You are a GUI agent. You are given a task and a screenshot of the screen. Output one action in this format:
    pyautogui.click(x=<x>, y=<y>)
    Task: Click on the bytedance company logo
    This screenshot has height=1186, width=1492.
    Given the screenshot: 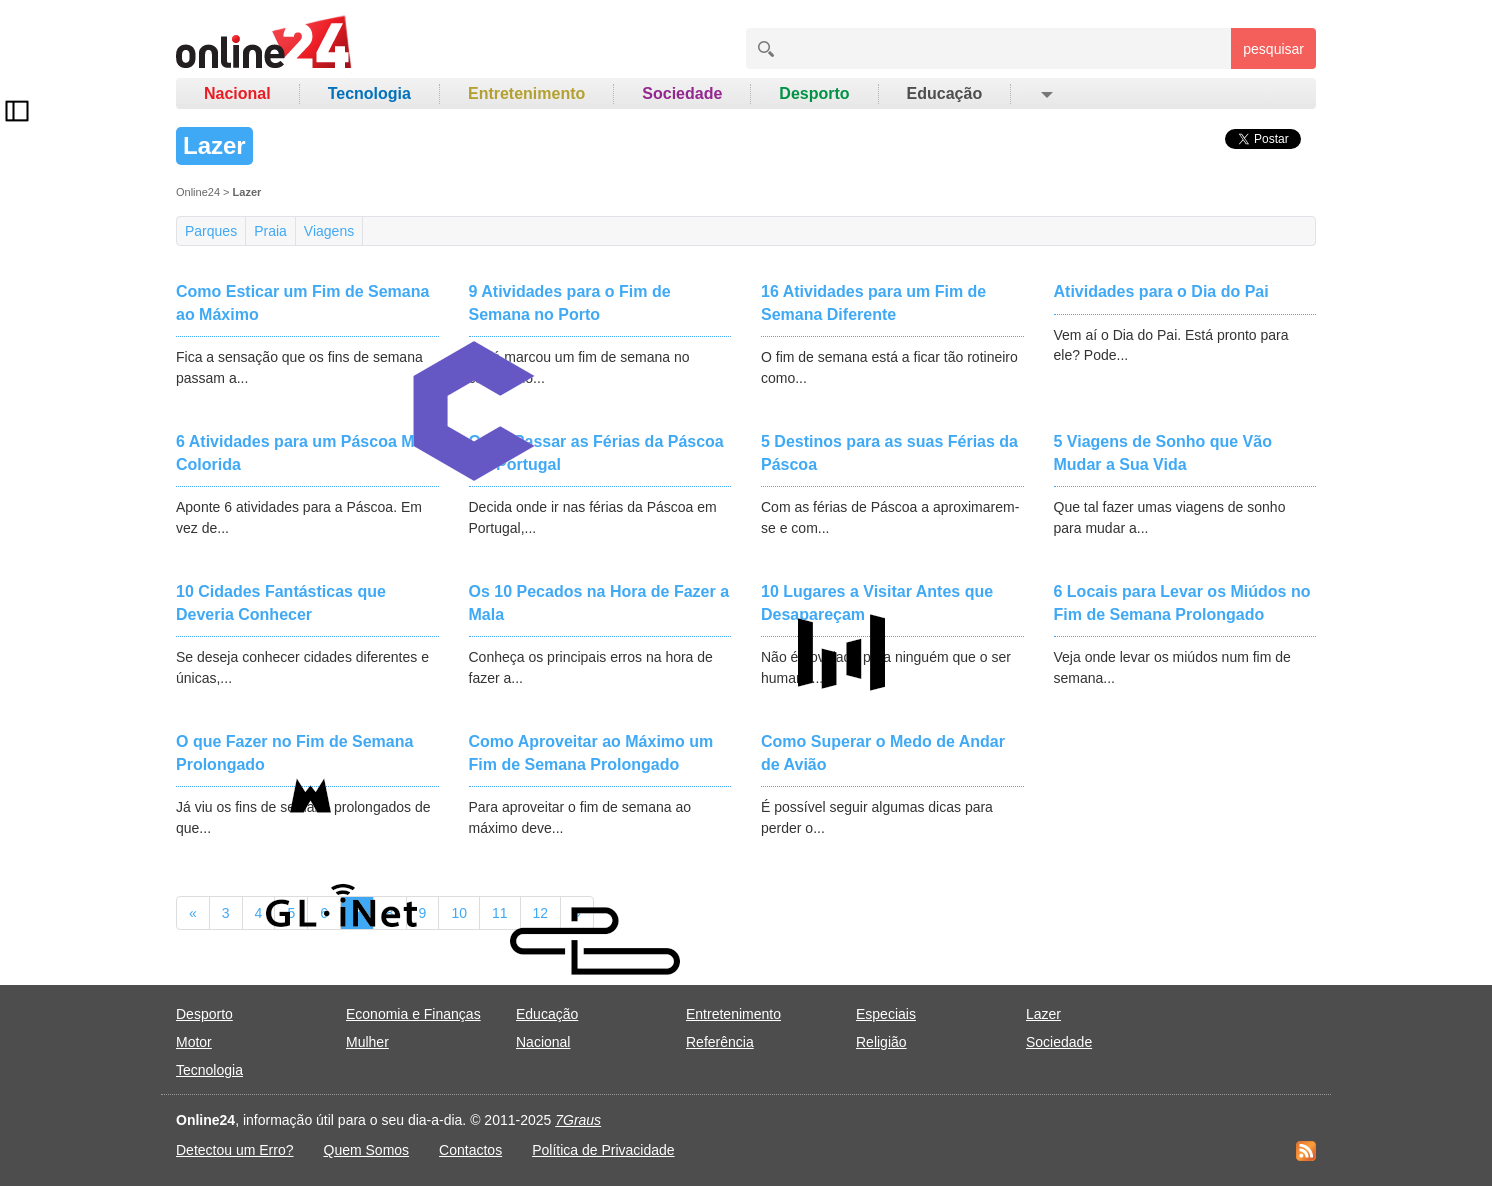 What is the action you would take?
    pyautogui.click(x=841, y=652)
    